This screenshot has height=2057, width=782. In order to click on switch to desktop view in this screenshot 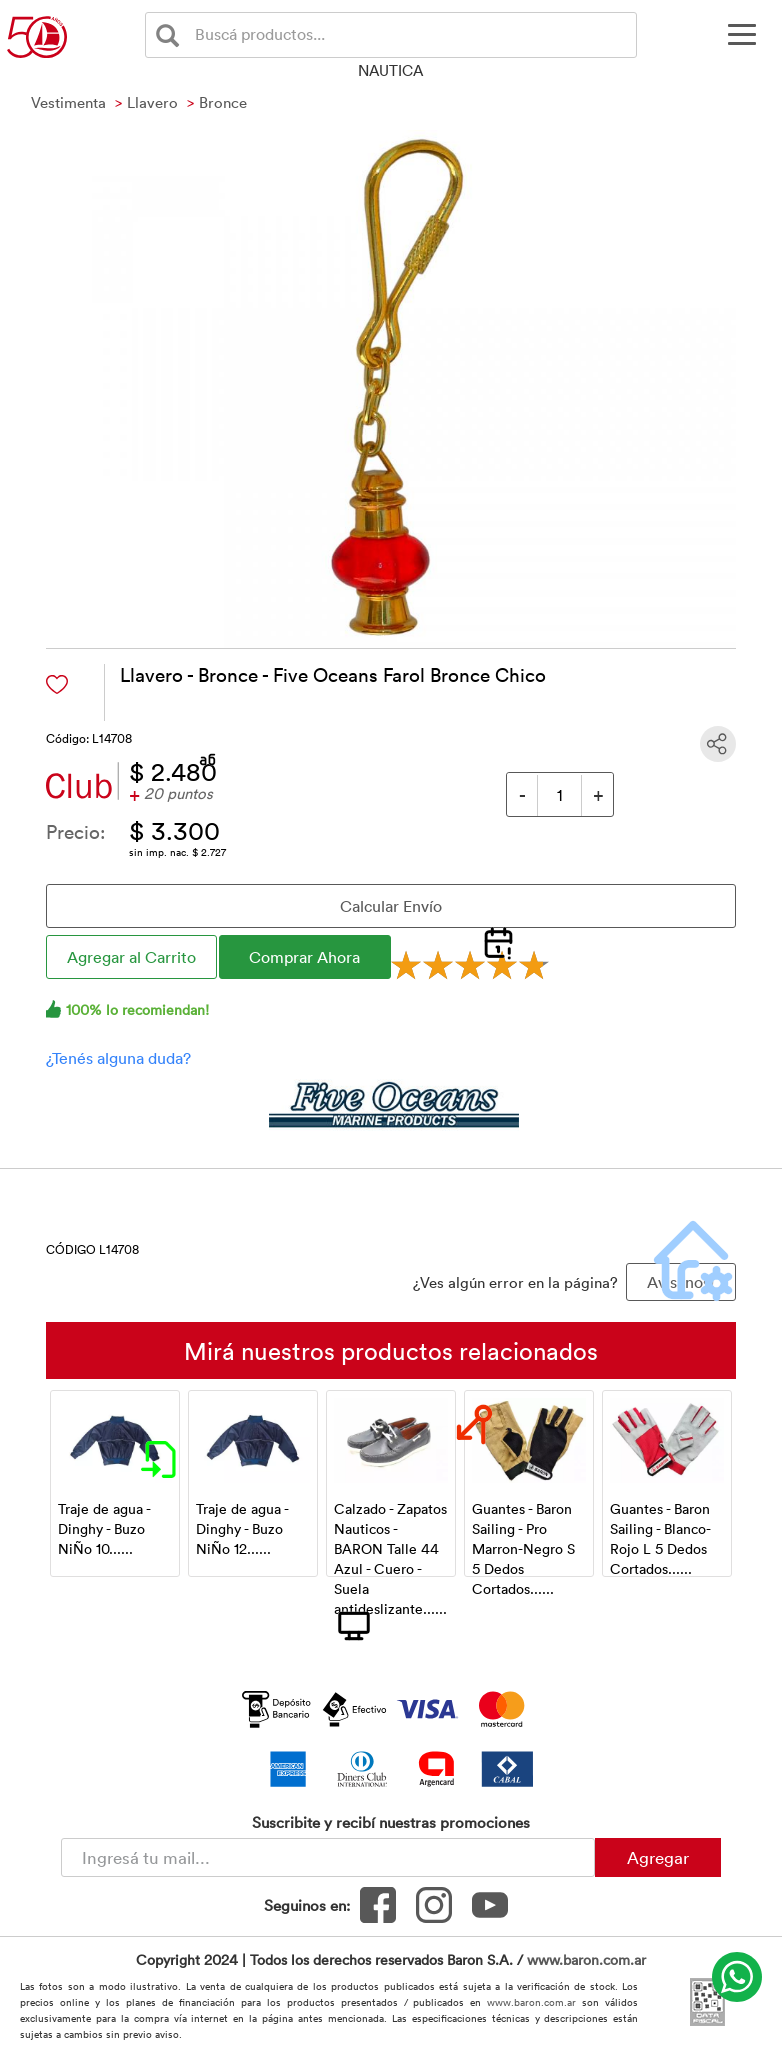, I will do `click(354, 1626)`.